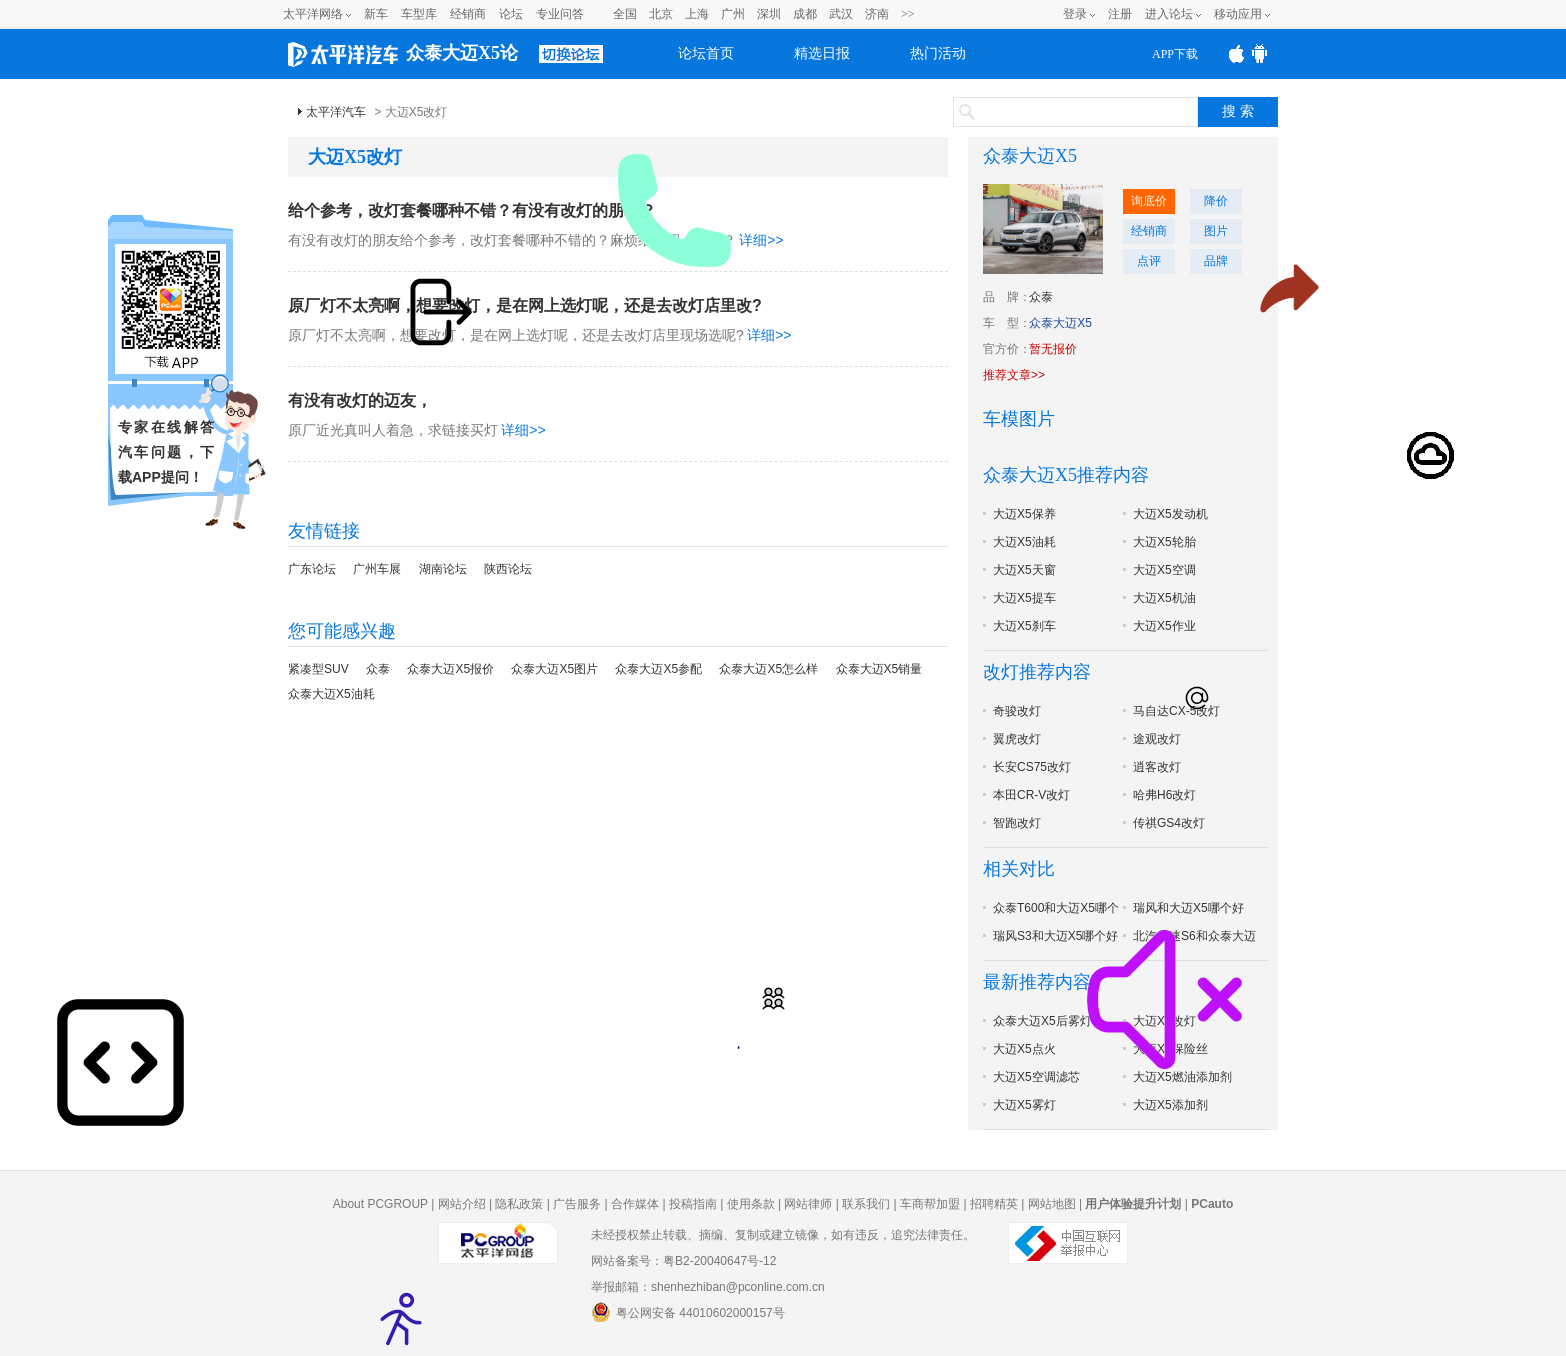 This screenshot has height=1356, width=1566. I want to click on view or edit source code, so click(120, 1062).